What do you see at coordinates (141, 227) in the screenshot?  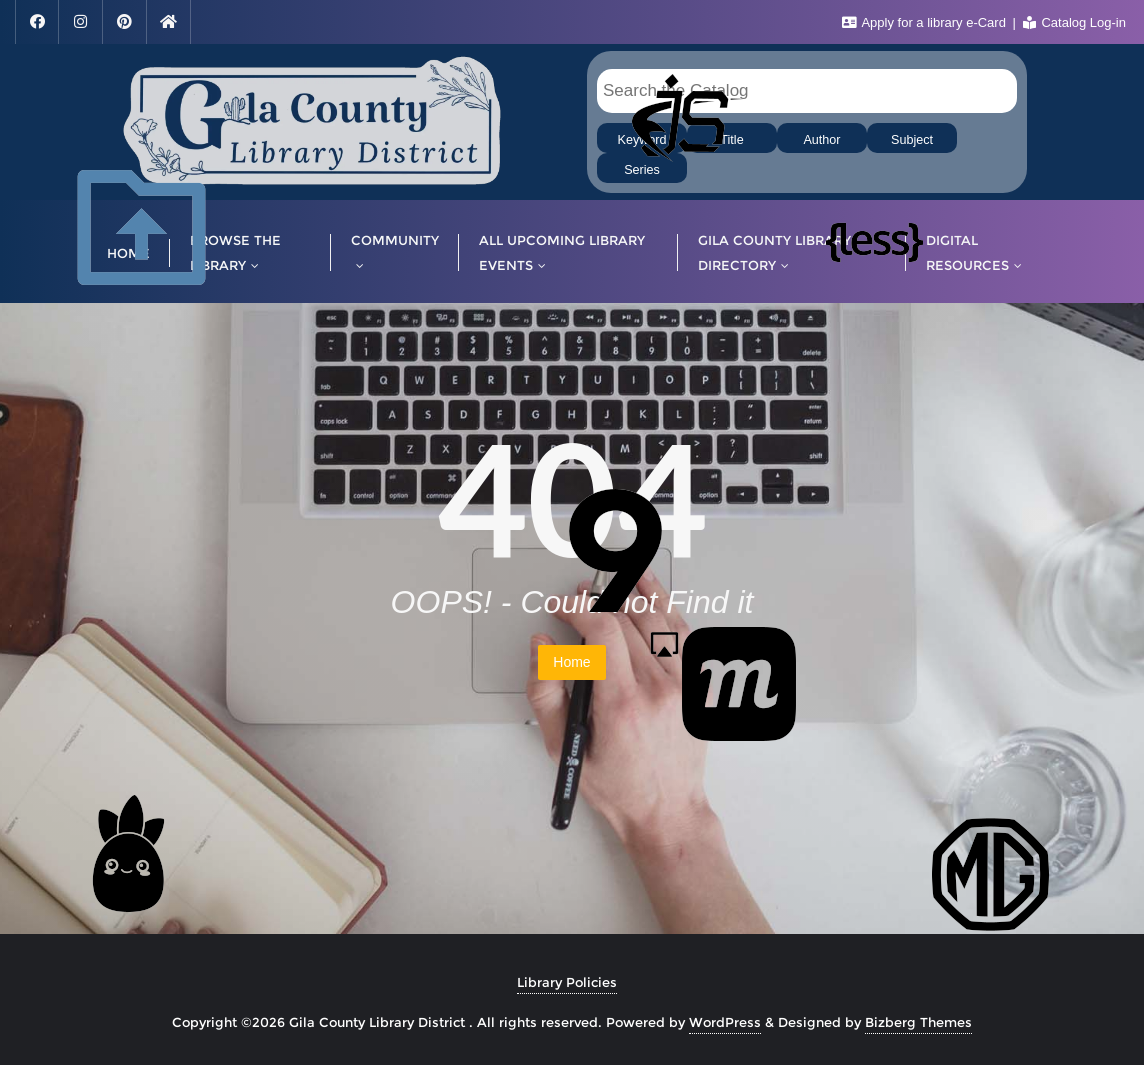 I see `upload files to a folder` at bounding box center [141, 227].